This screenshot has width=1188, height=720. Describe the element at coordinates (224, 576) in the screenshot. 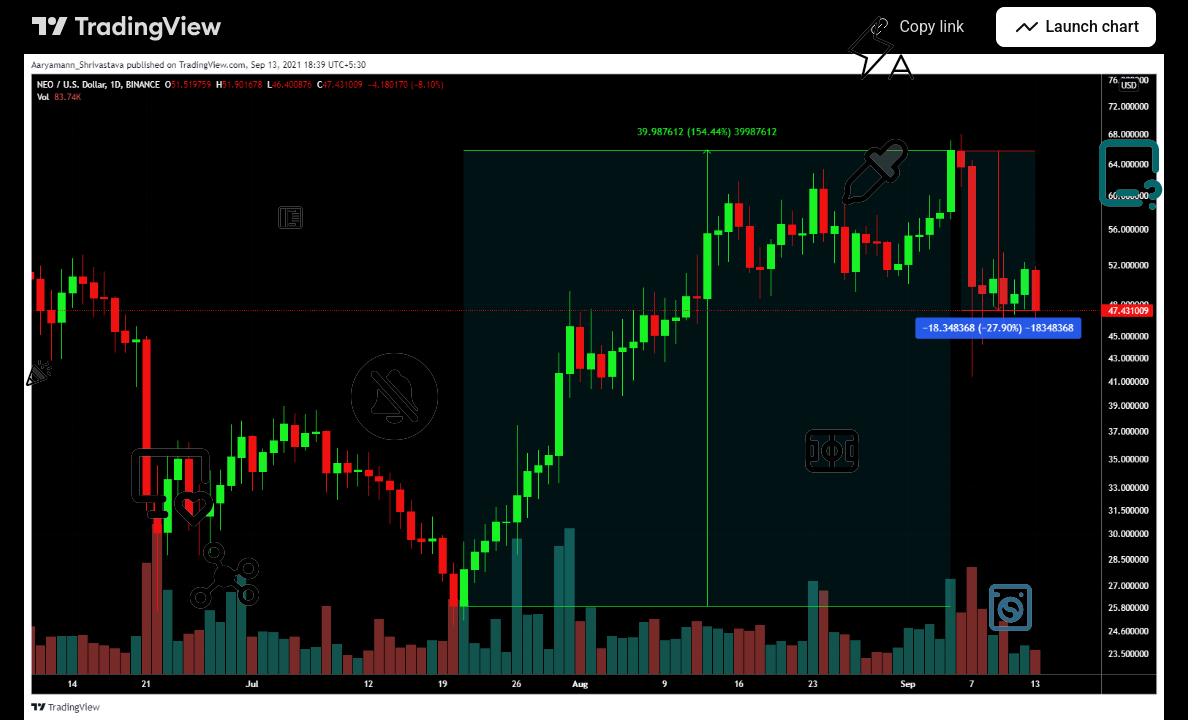

I see `view network connections or relationships` at that location.